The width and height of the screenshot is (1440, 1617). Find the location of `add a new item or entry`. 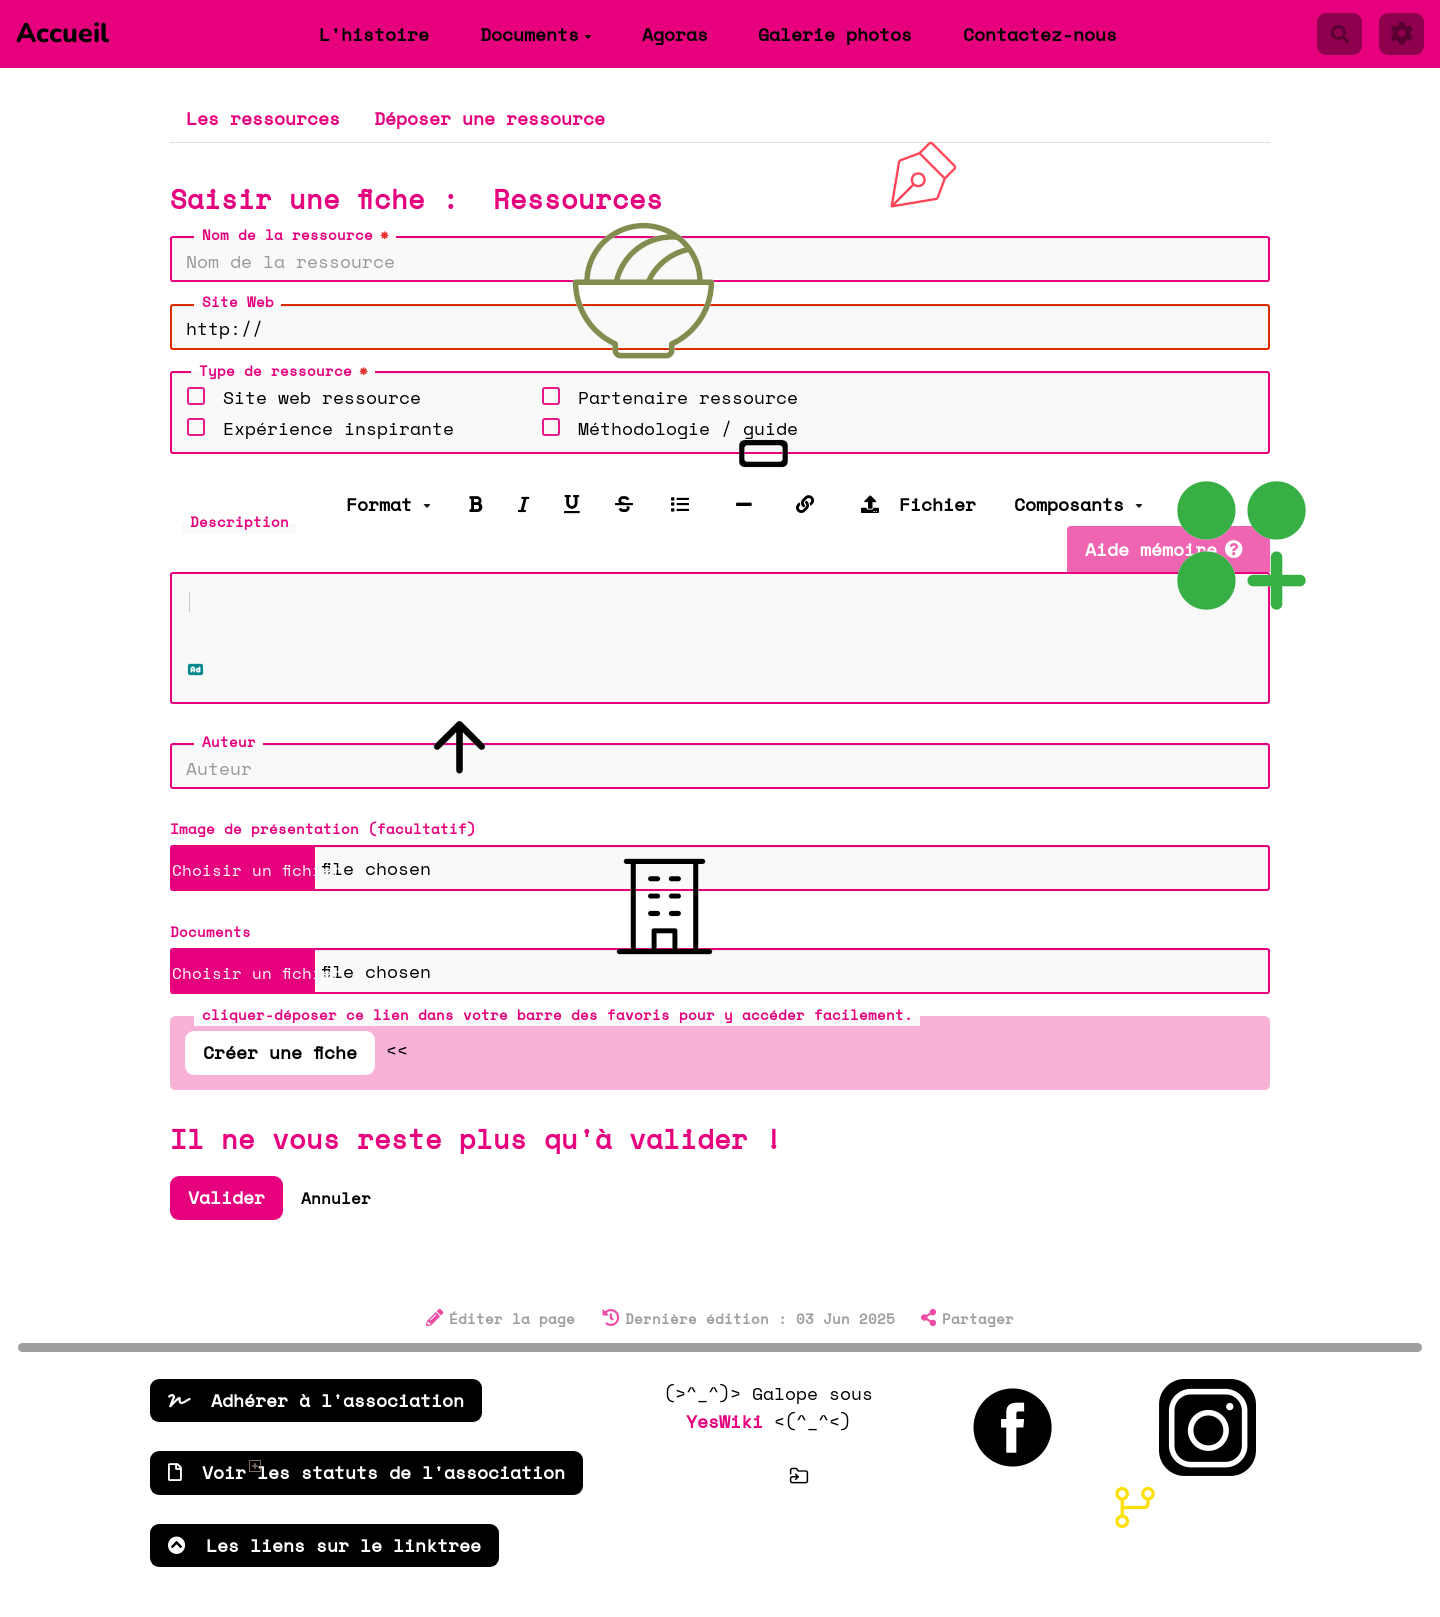

add a new item or entry is located at coordinates (255, 1466).